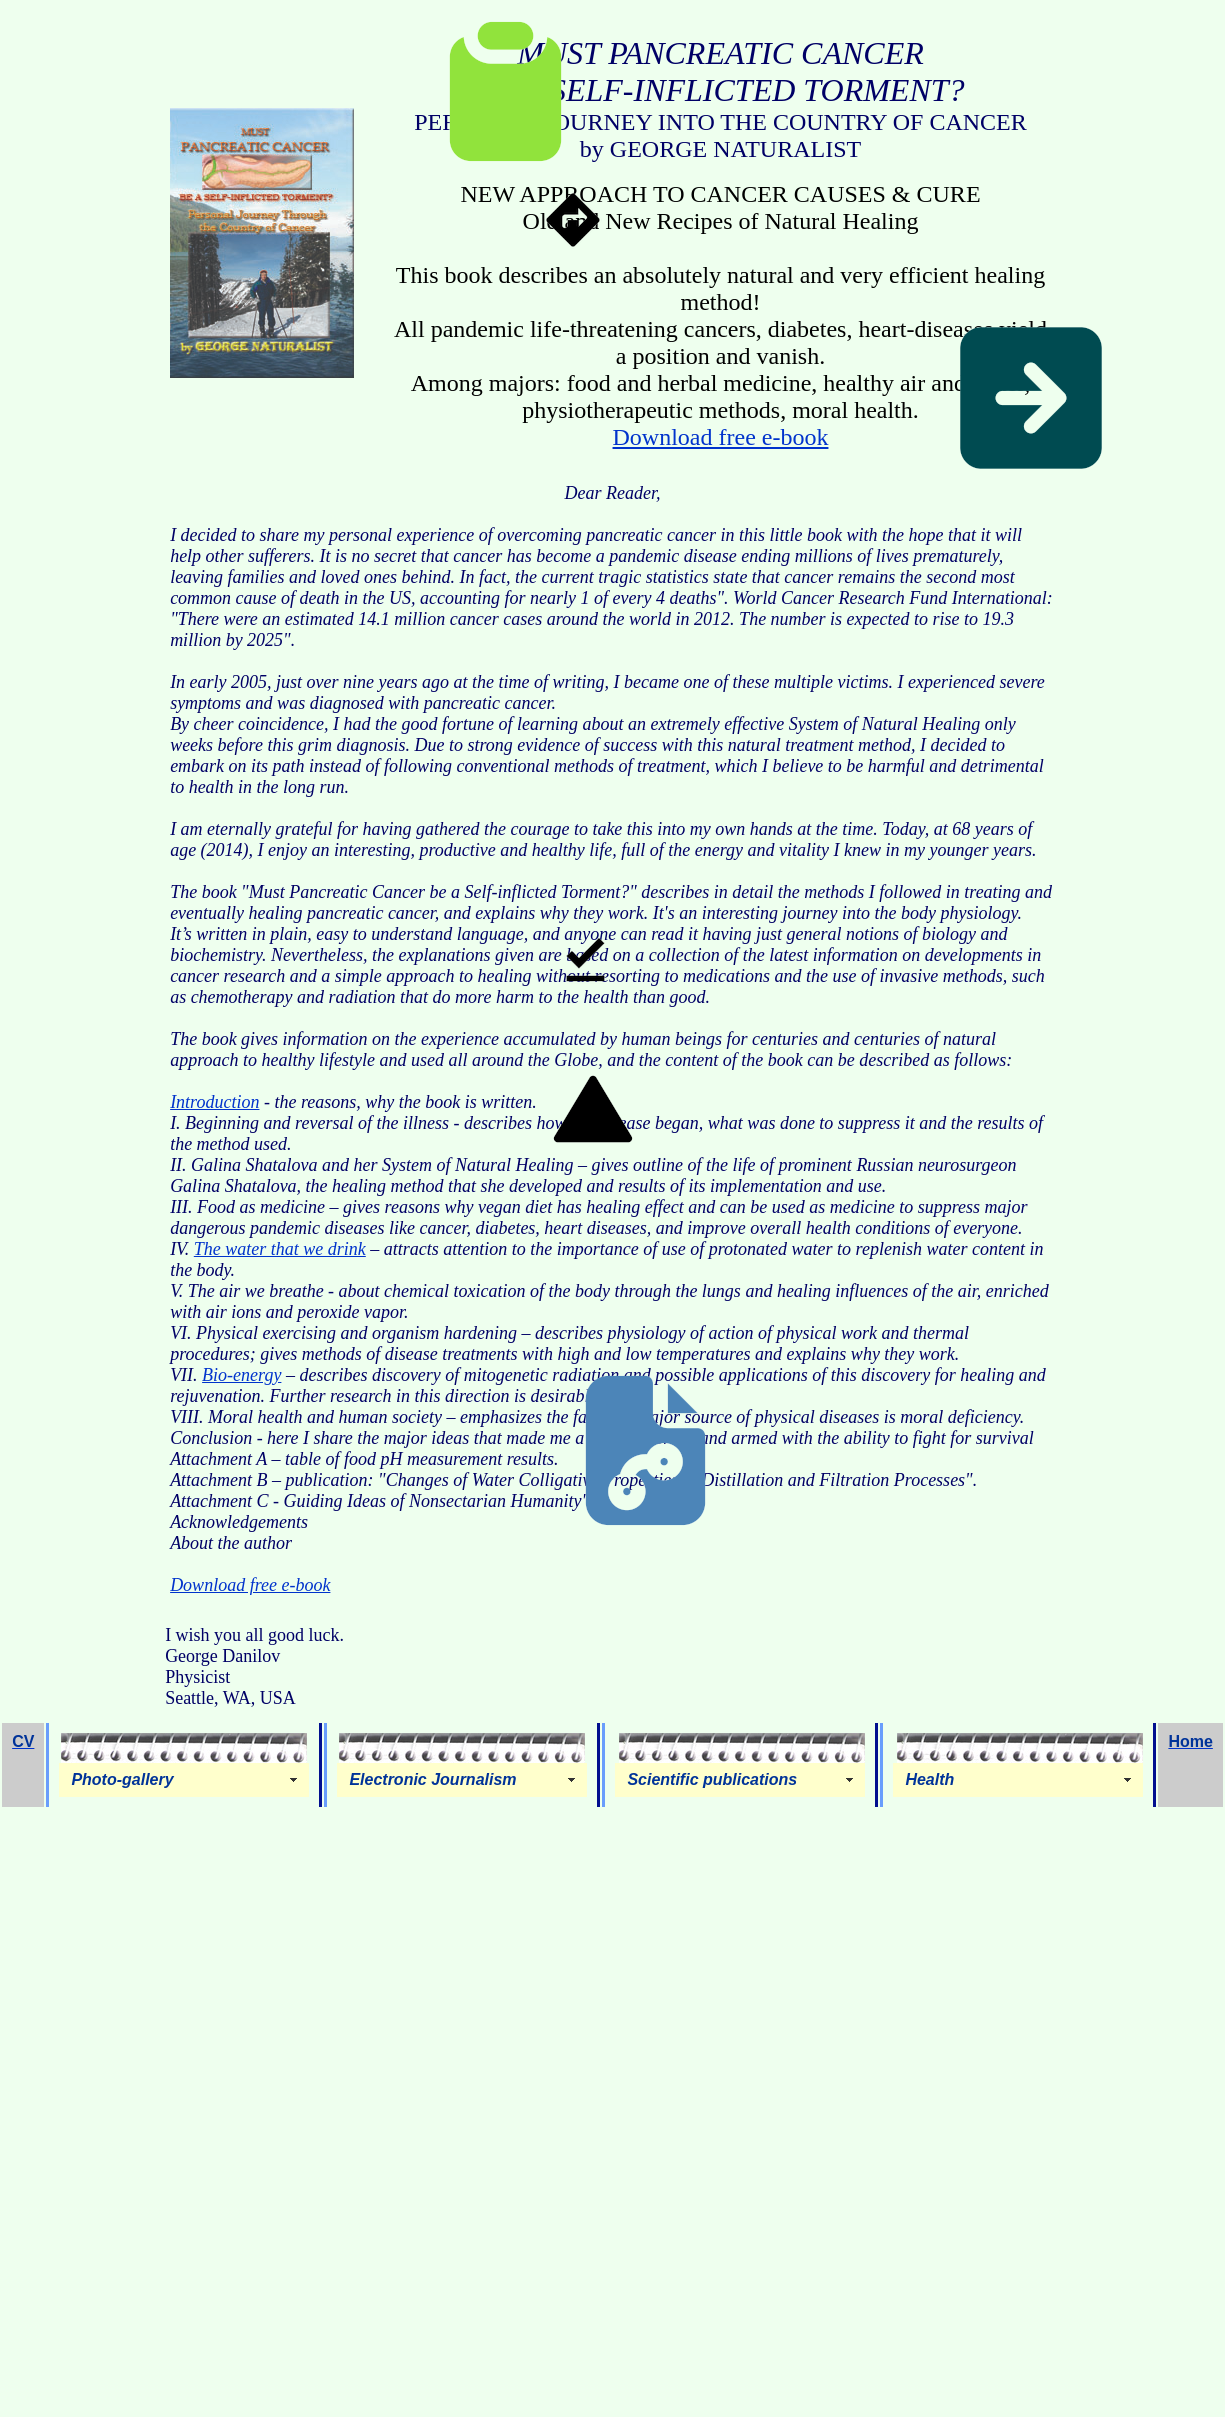 Image resolution: width=1225 pixels, height=2417 pixels. Describe the element at coordinates (505, 91) in the screenshot. I see `copy content to clipboard` at that location.